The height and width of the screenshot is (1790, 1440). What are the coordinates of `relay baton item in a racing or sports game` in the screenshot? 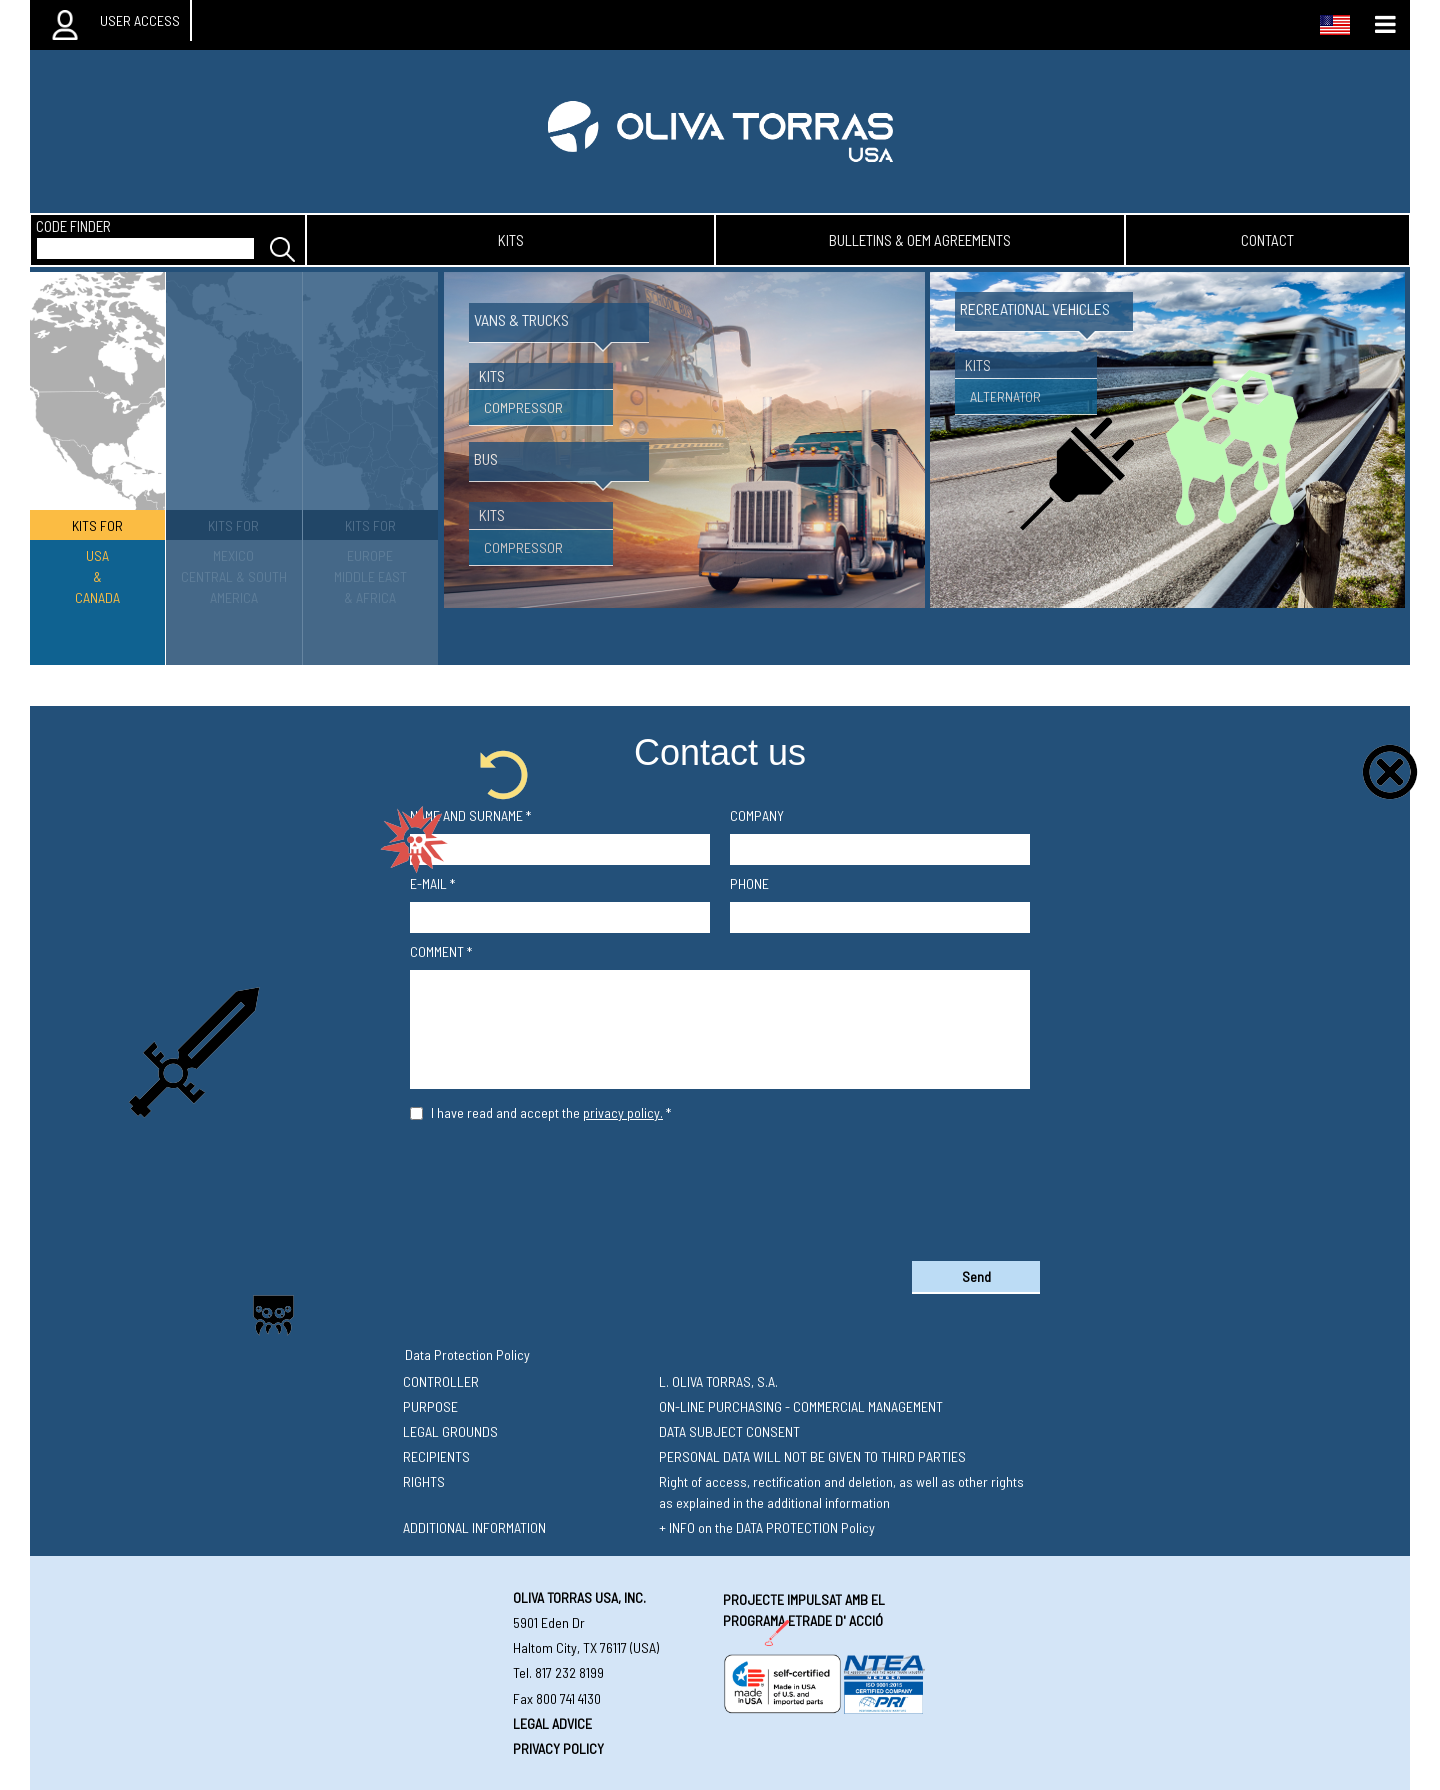 It's located at (777, 1633).